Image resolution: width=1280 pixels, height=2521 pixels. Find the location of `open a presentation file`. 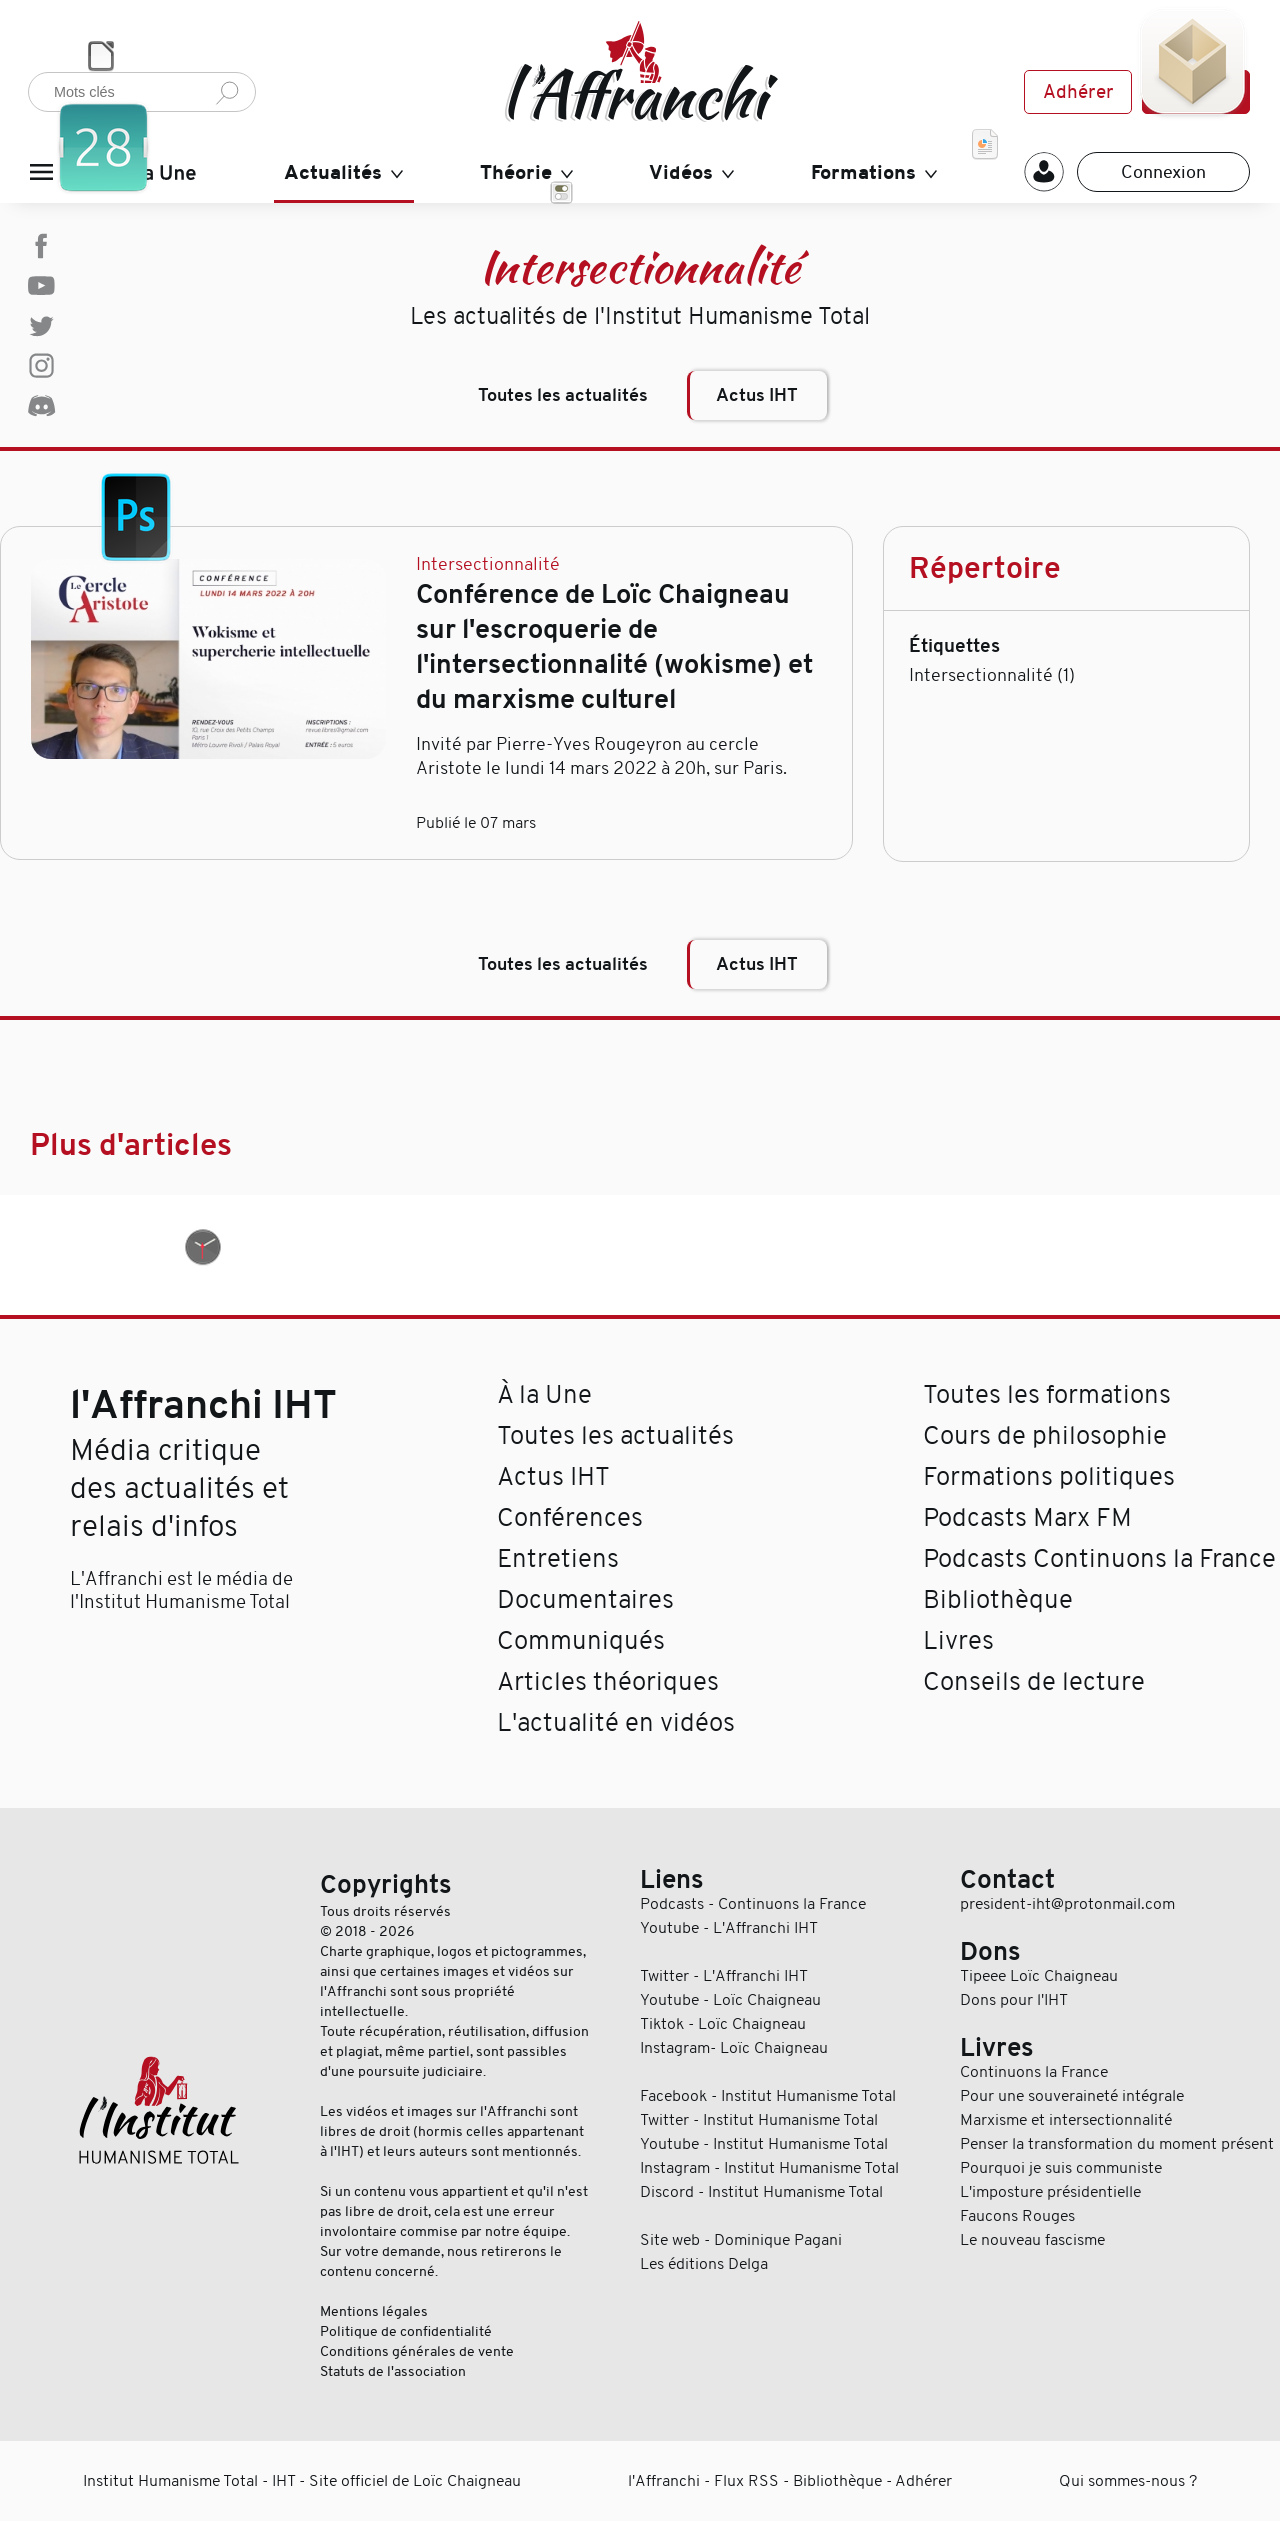

open a presentation file is located at coordinates (985, 144).